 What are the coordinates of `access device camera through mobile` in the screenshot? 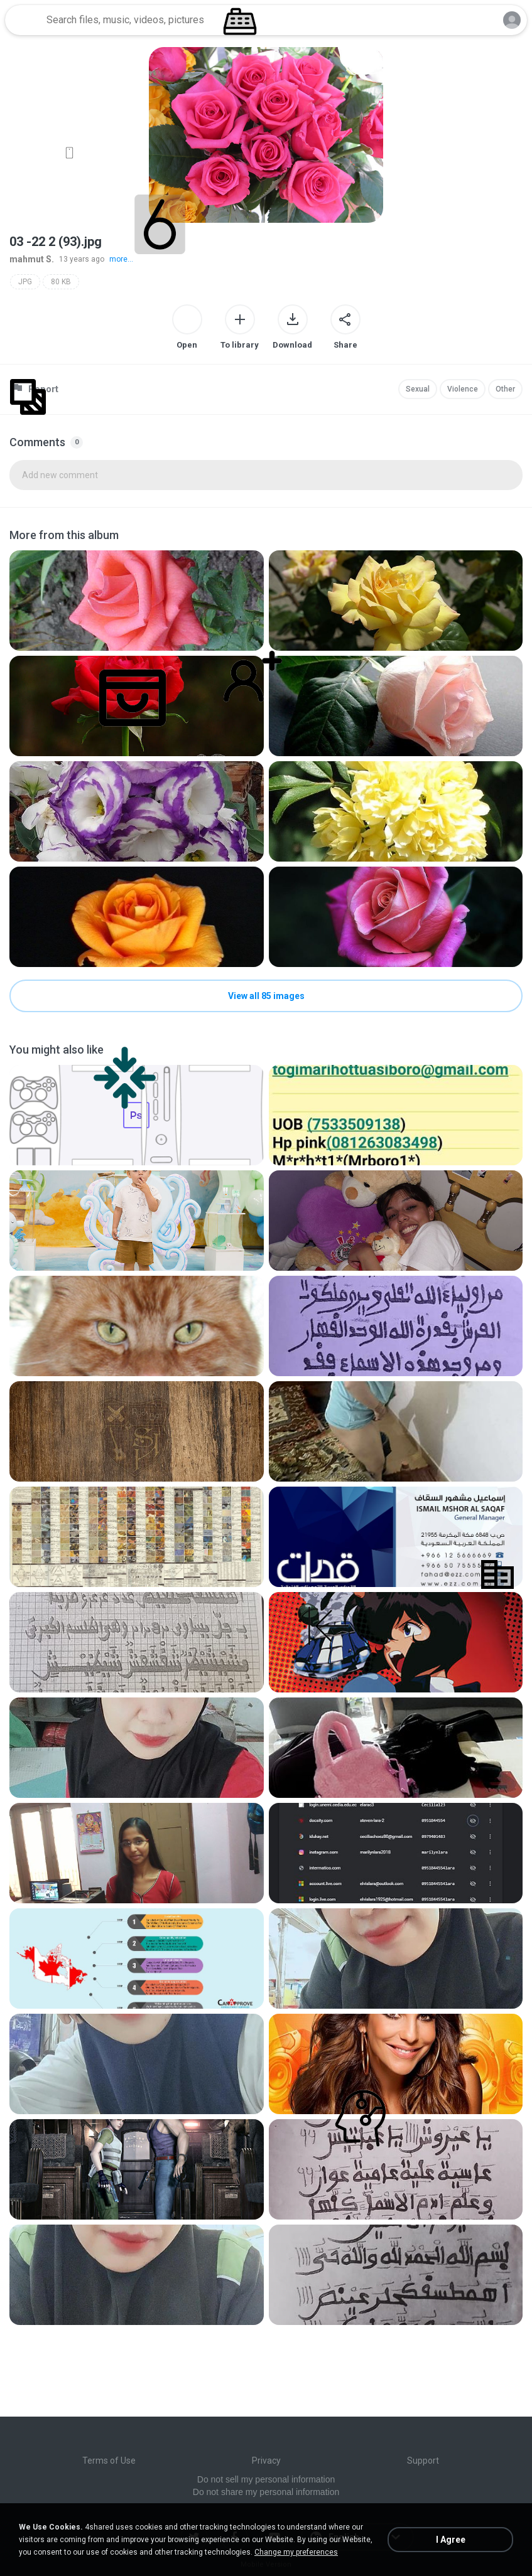 It's located at (69, 152).